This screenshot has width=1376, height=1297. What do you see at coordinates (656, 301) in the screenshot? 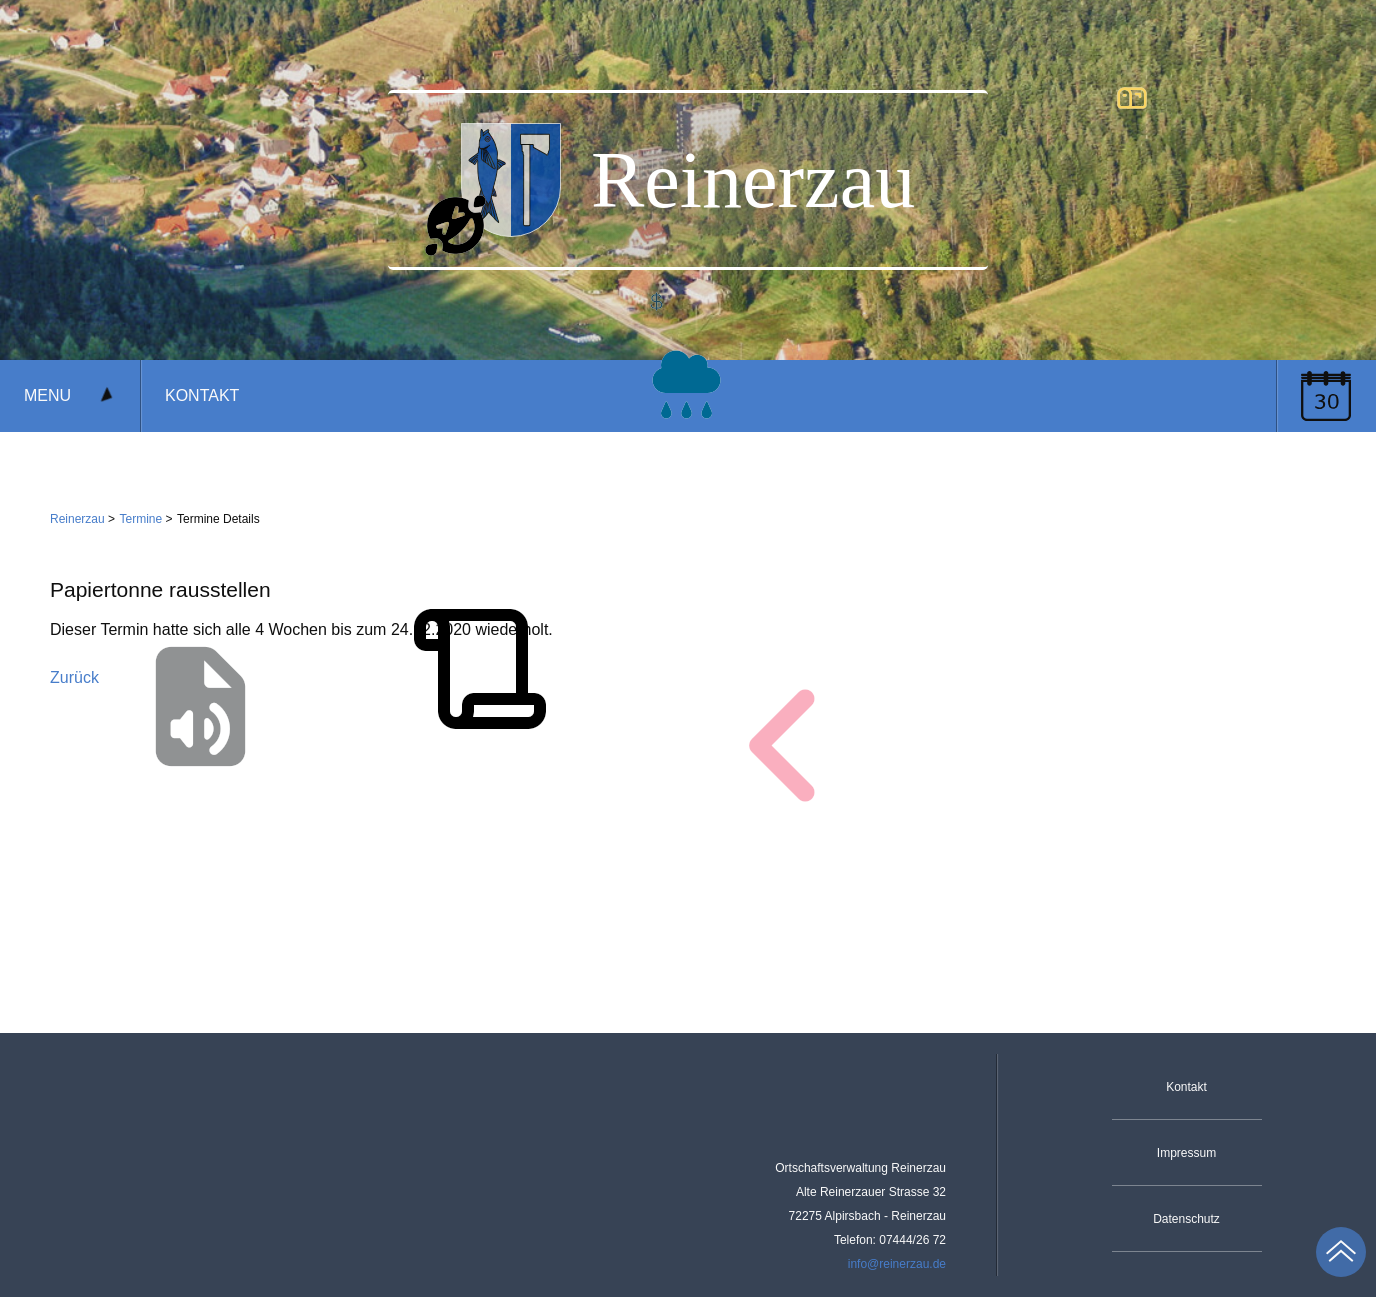
I see `view pricing or payment options` at bounding box center [656, 301].